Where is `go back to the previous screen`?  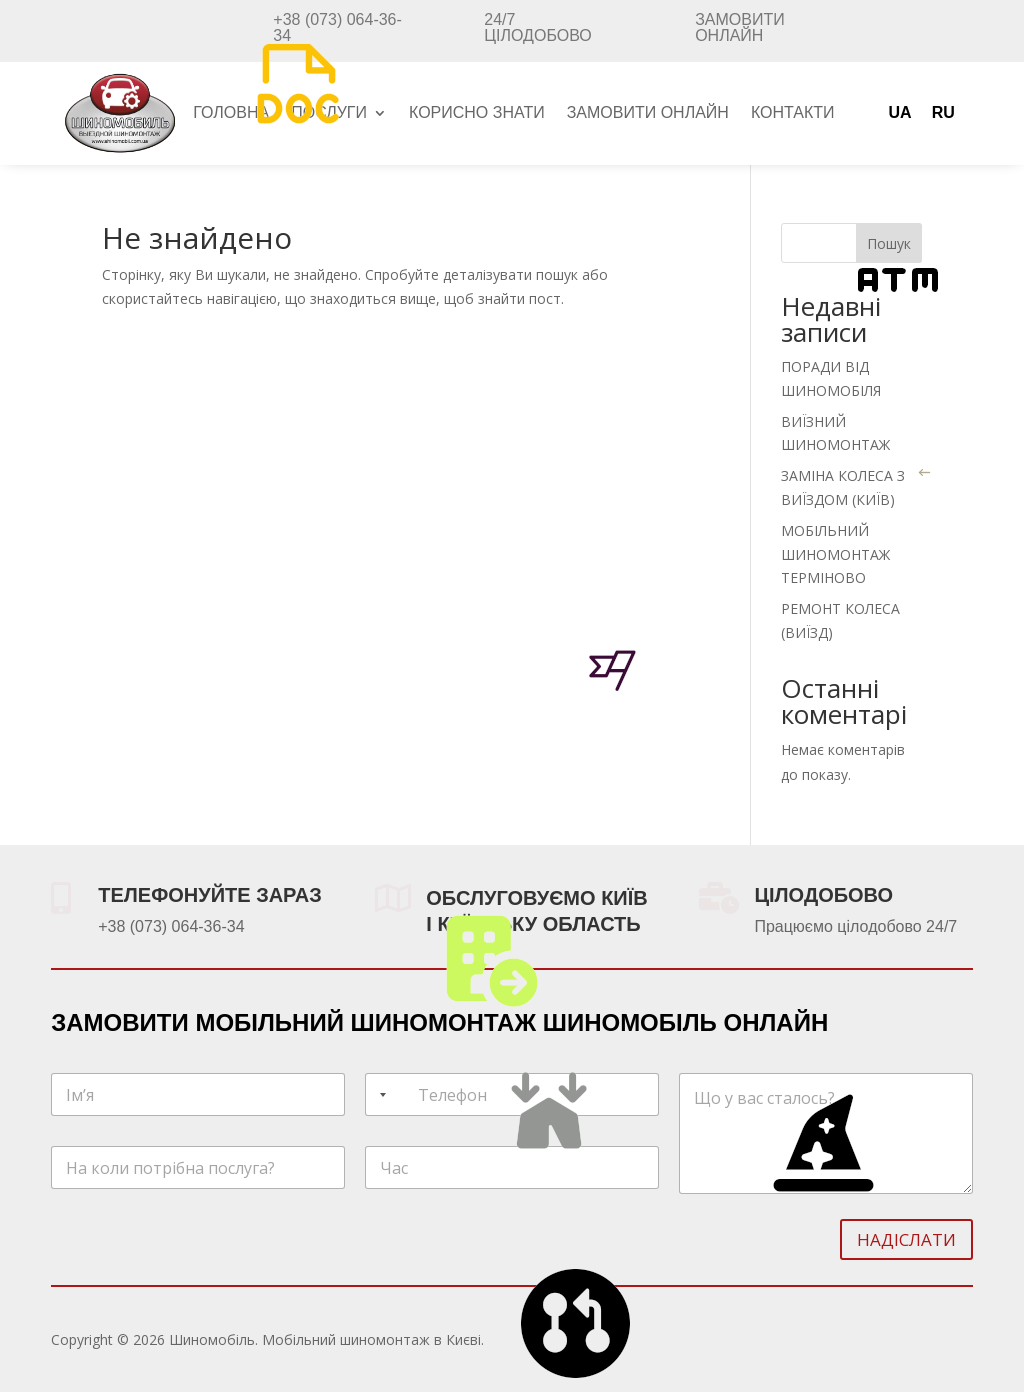 go back to the previous screen is located at coordinates (924, 472).